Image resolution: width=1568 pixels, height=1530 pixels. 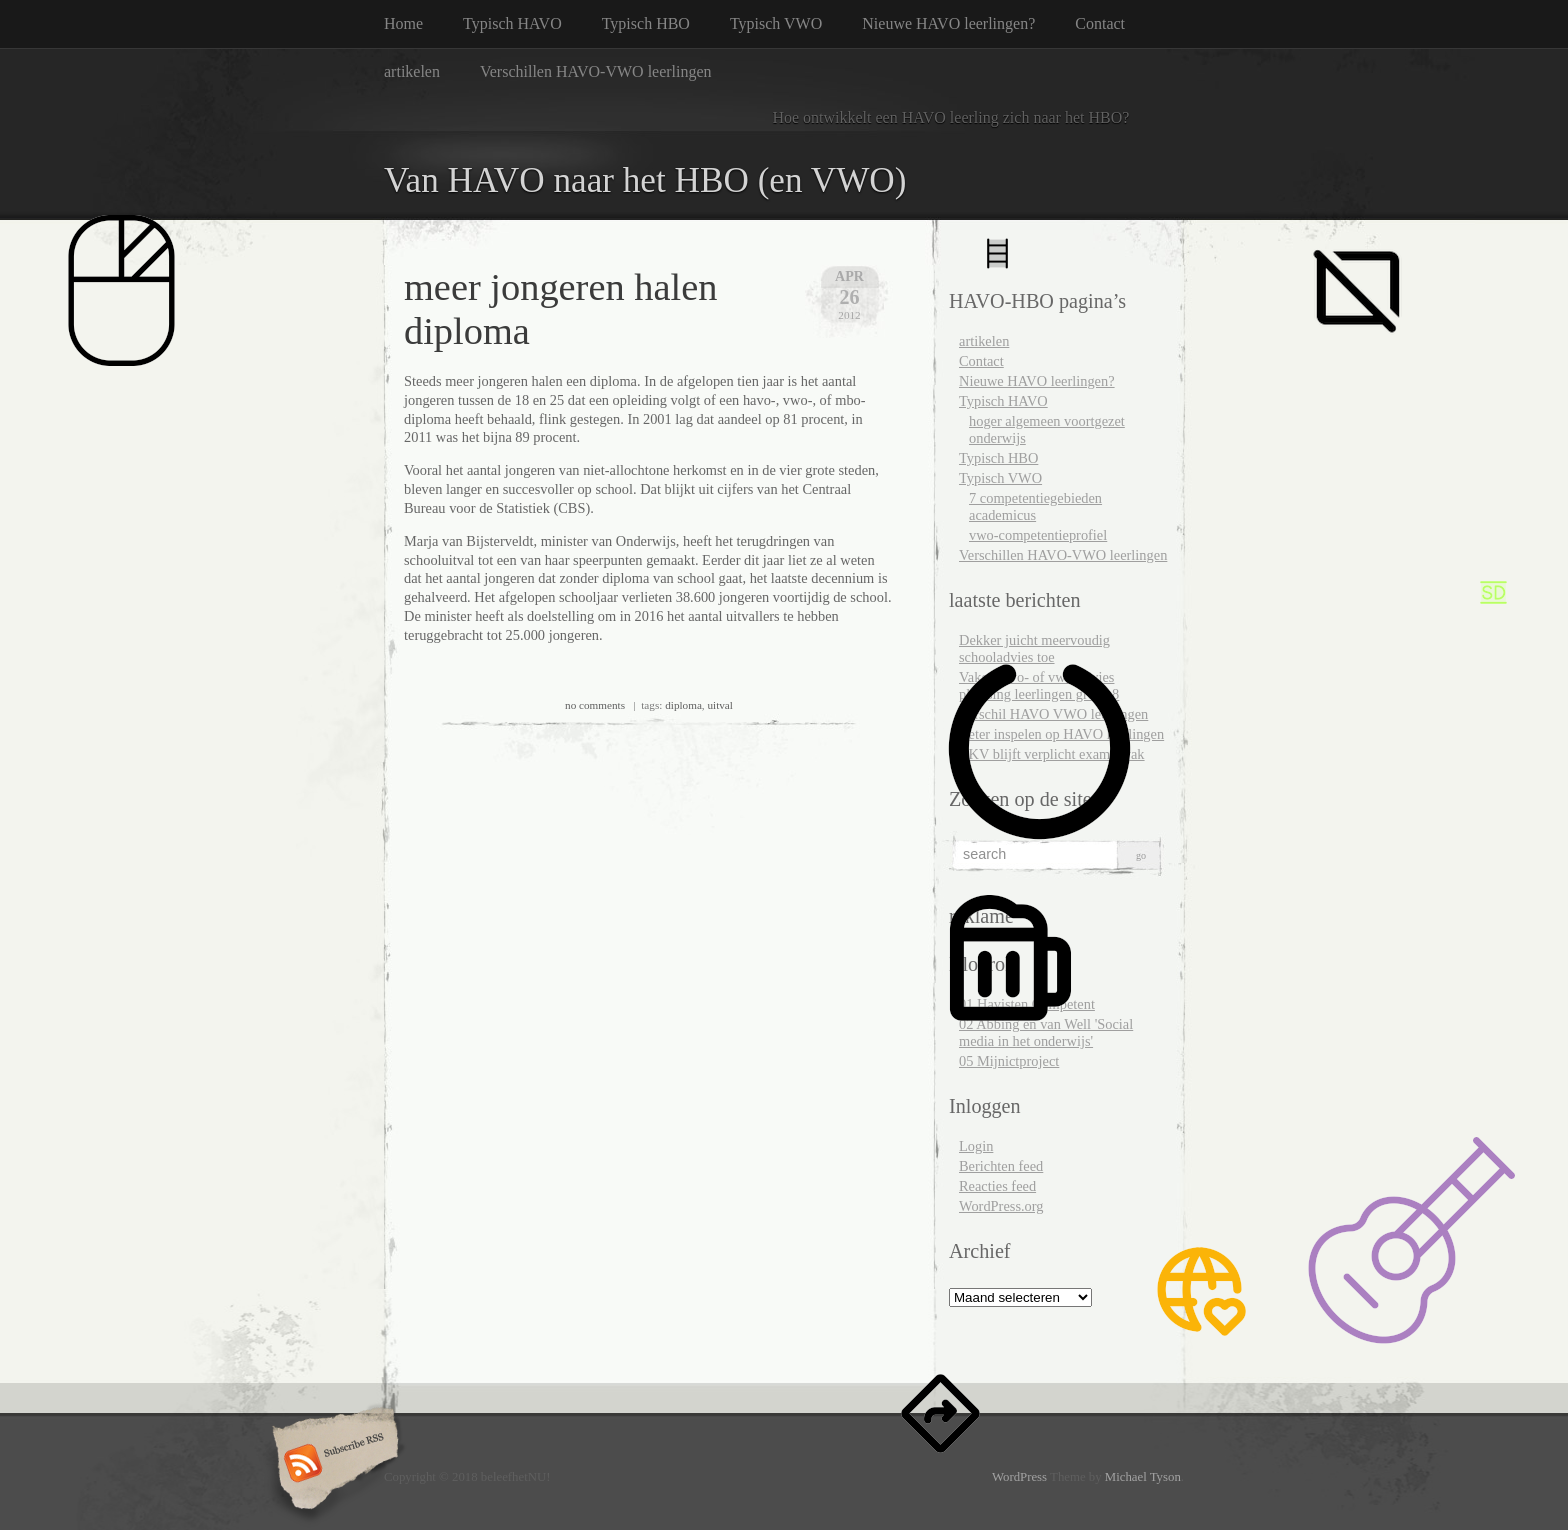 What do you see at coordinates (1358, 288) in the screenshot?
I see `indicates browser not supported` at bounding box center [1358, 288].